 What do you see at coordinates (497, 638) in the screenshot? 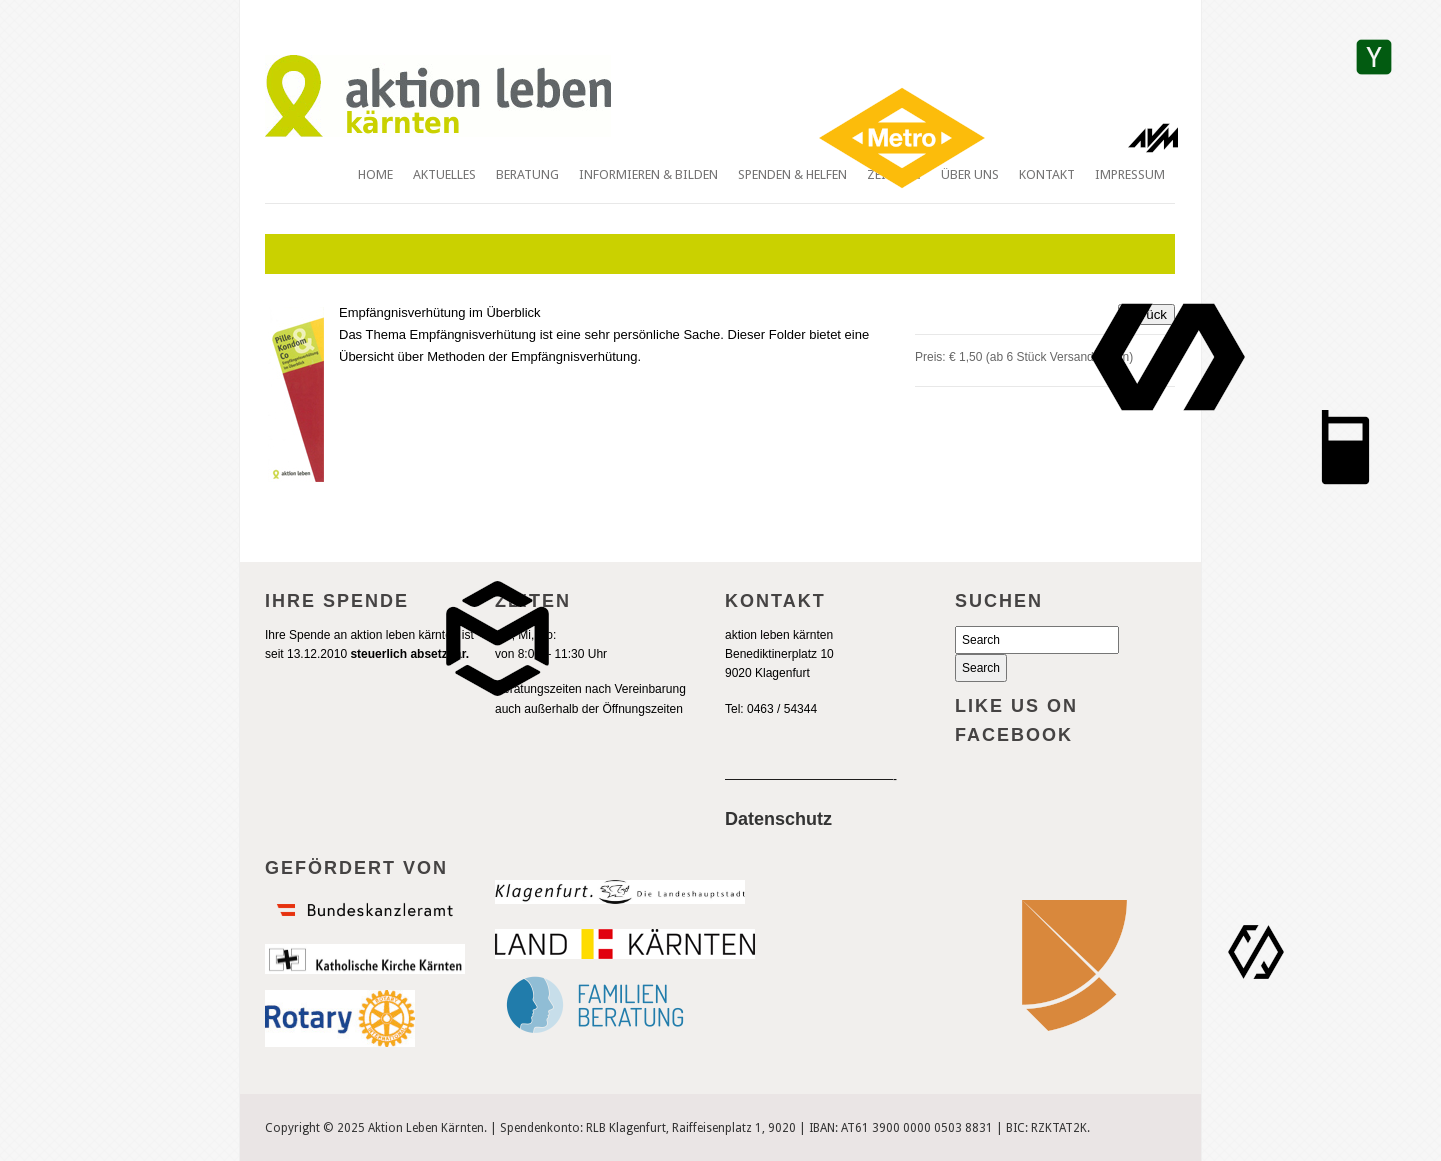
I see `mailtrap email testing service logo` at bounding box center [497, 638].